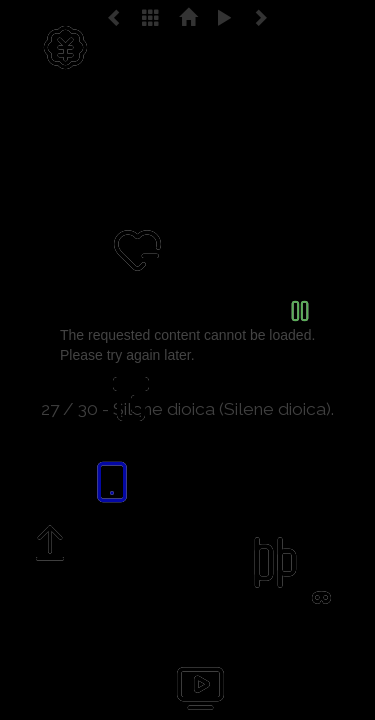 This screenshot has height=720, width=375. Describe the element at coordinates (321, 597) in the screenshot. I see `enable incognito or private browsing mode` at that location.